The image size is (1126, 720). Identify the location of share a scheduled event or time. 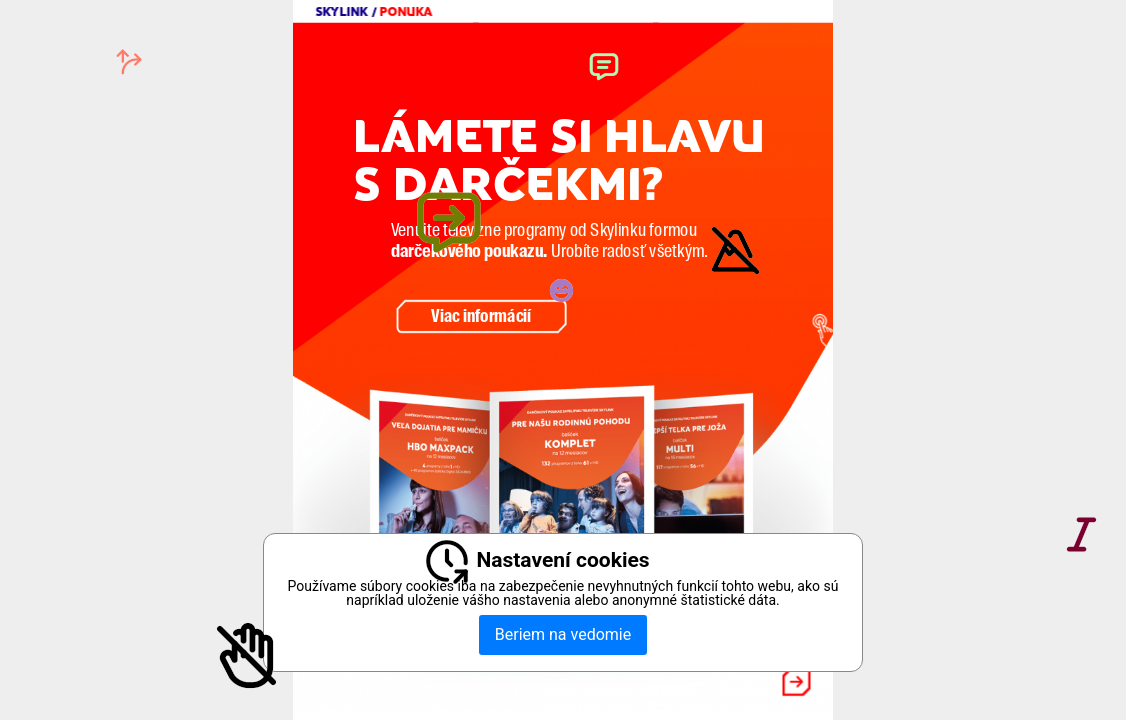
(447, 561).